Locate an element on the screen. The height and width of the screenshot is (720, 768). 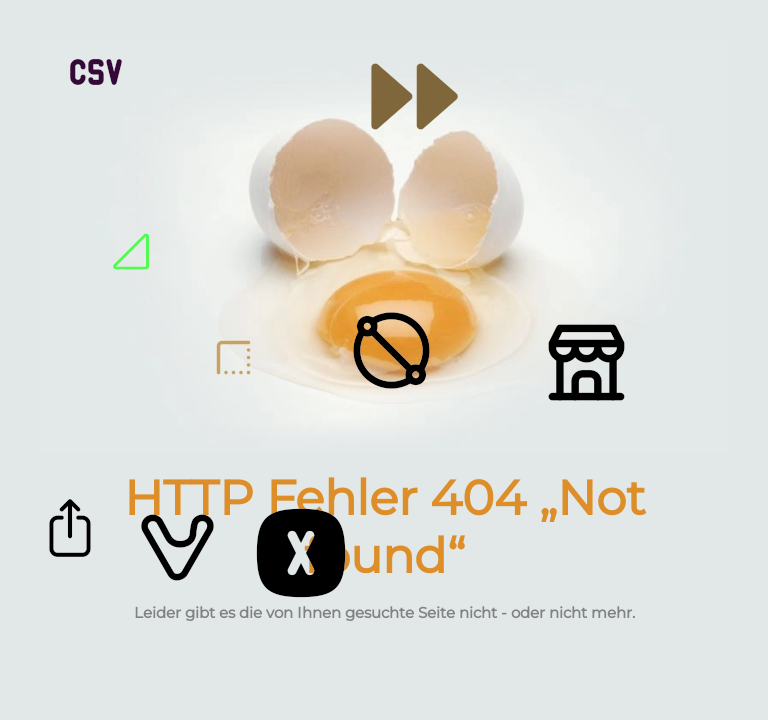
skip to the next track is located at coordinates (412, 96).